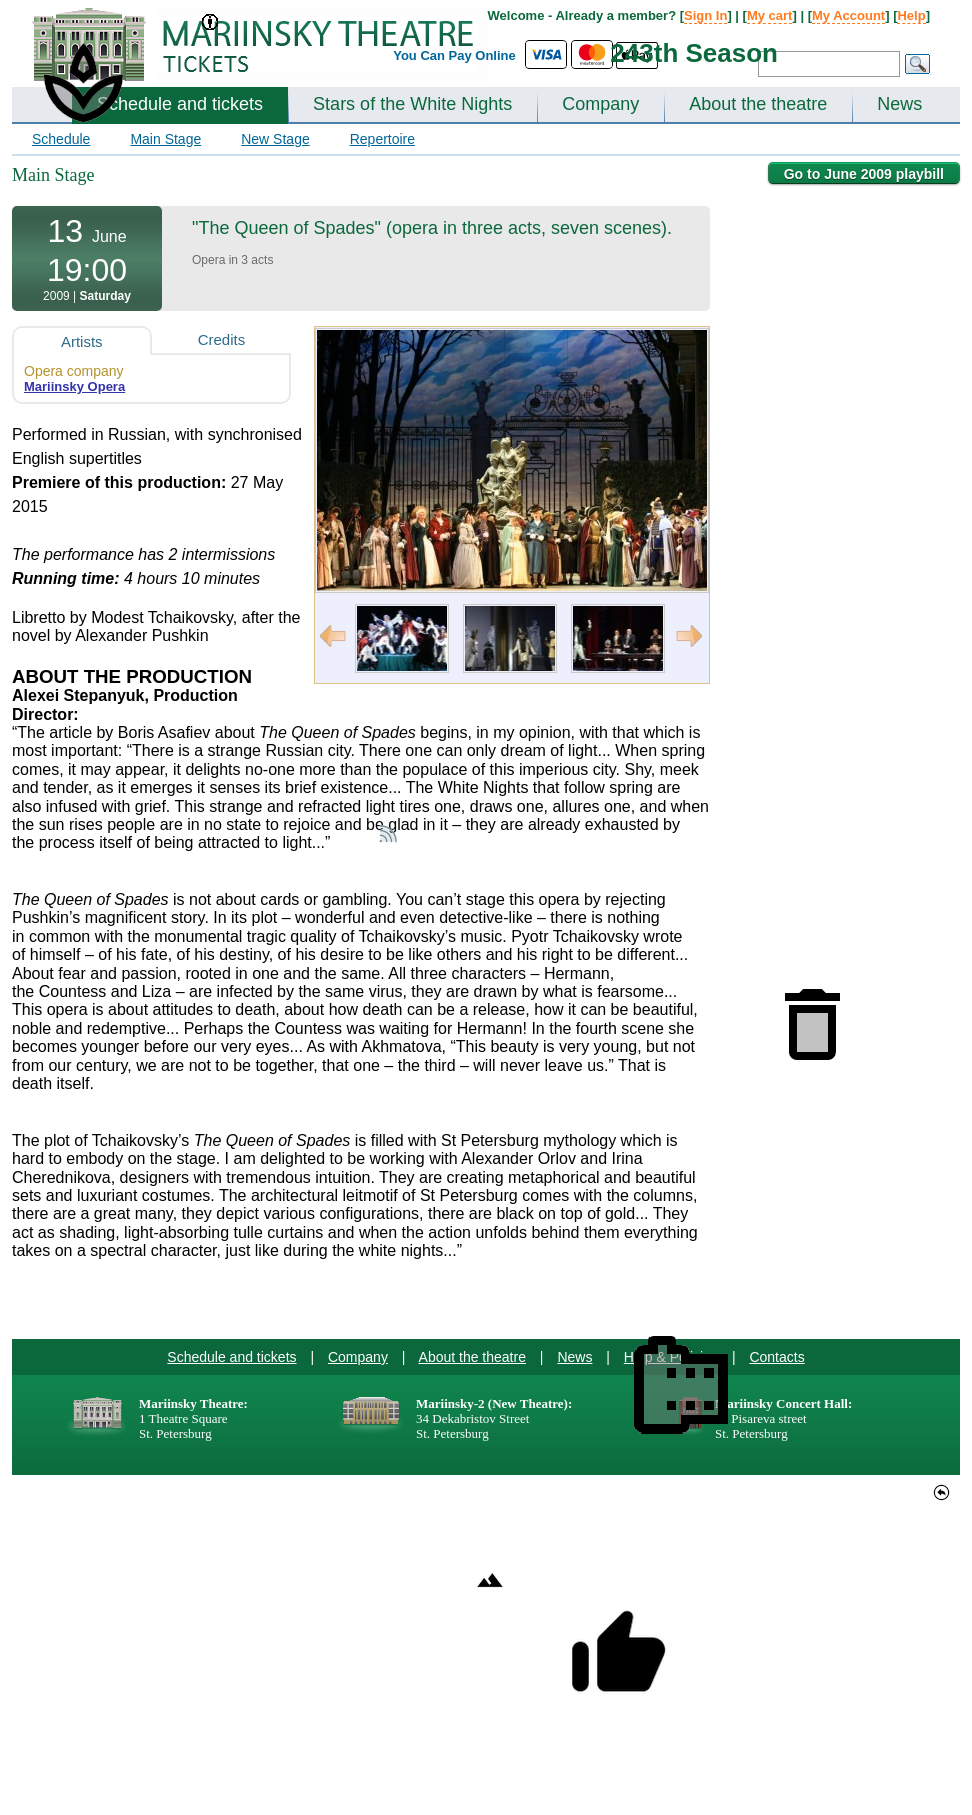  What do you see at coordinates (618, 1654) in the screenshot?
I see `like or upvote content` at bounding box center [618, 1654].